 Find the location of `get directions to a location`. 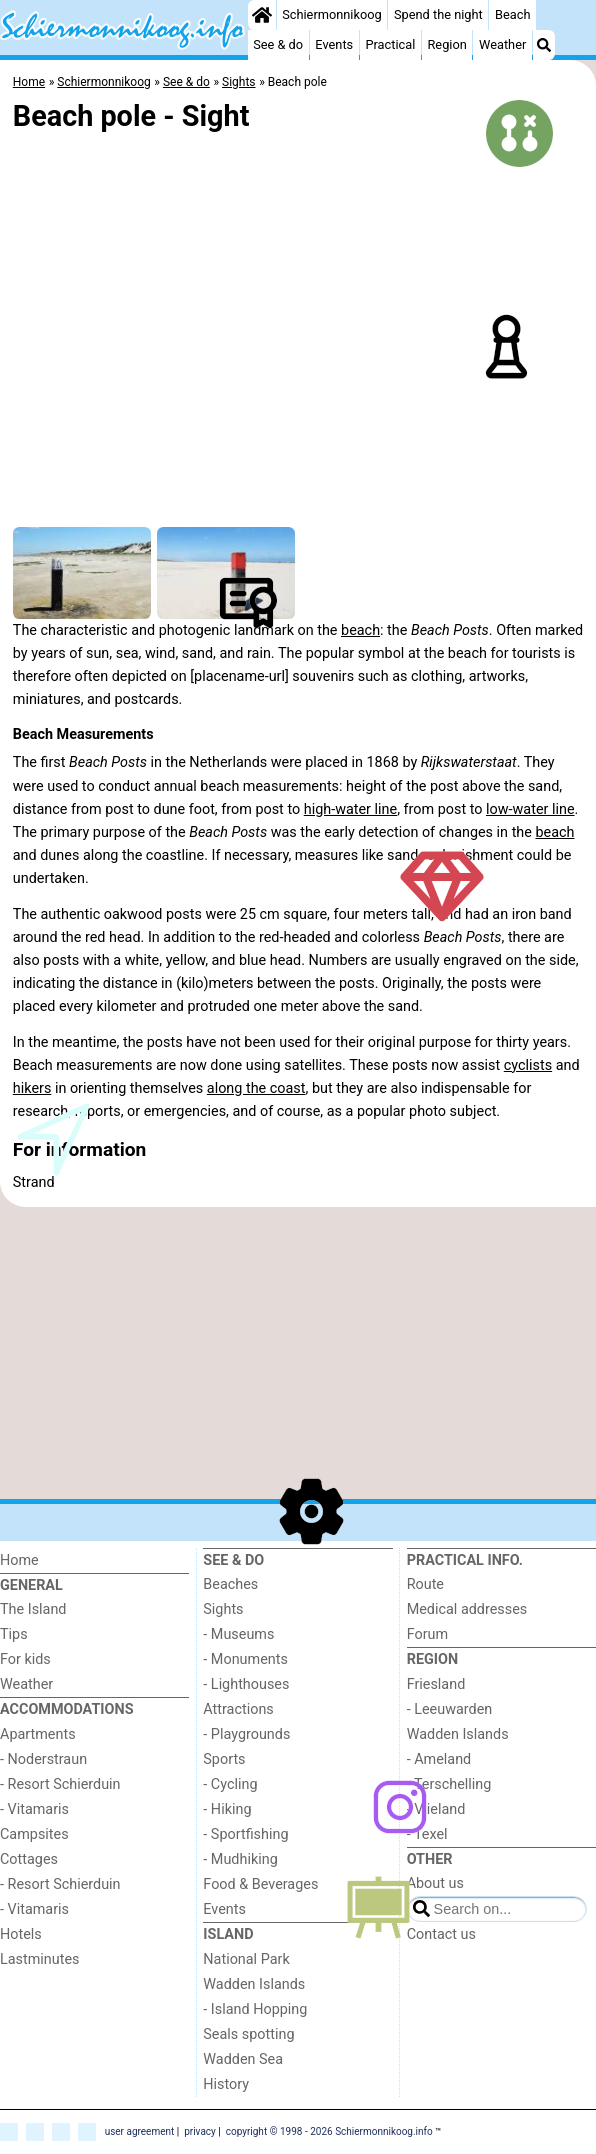

get directions to a location is located at coordinates (53, 1139).